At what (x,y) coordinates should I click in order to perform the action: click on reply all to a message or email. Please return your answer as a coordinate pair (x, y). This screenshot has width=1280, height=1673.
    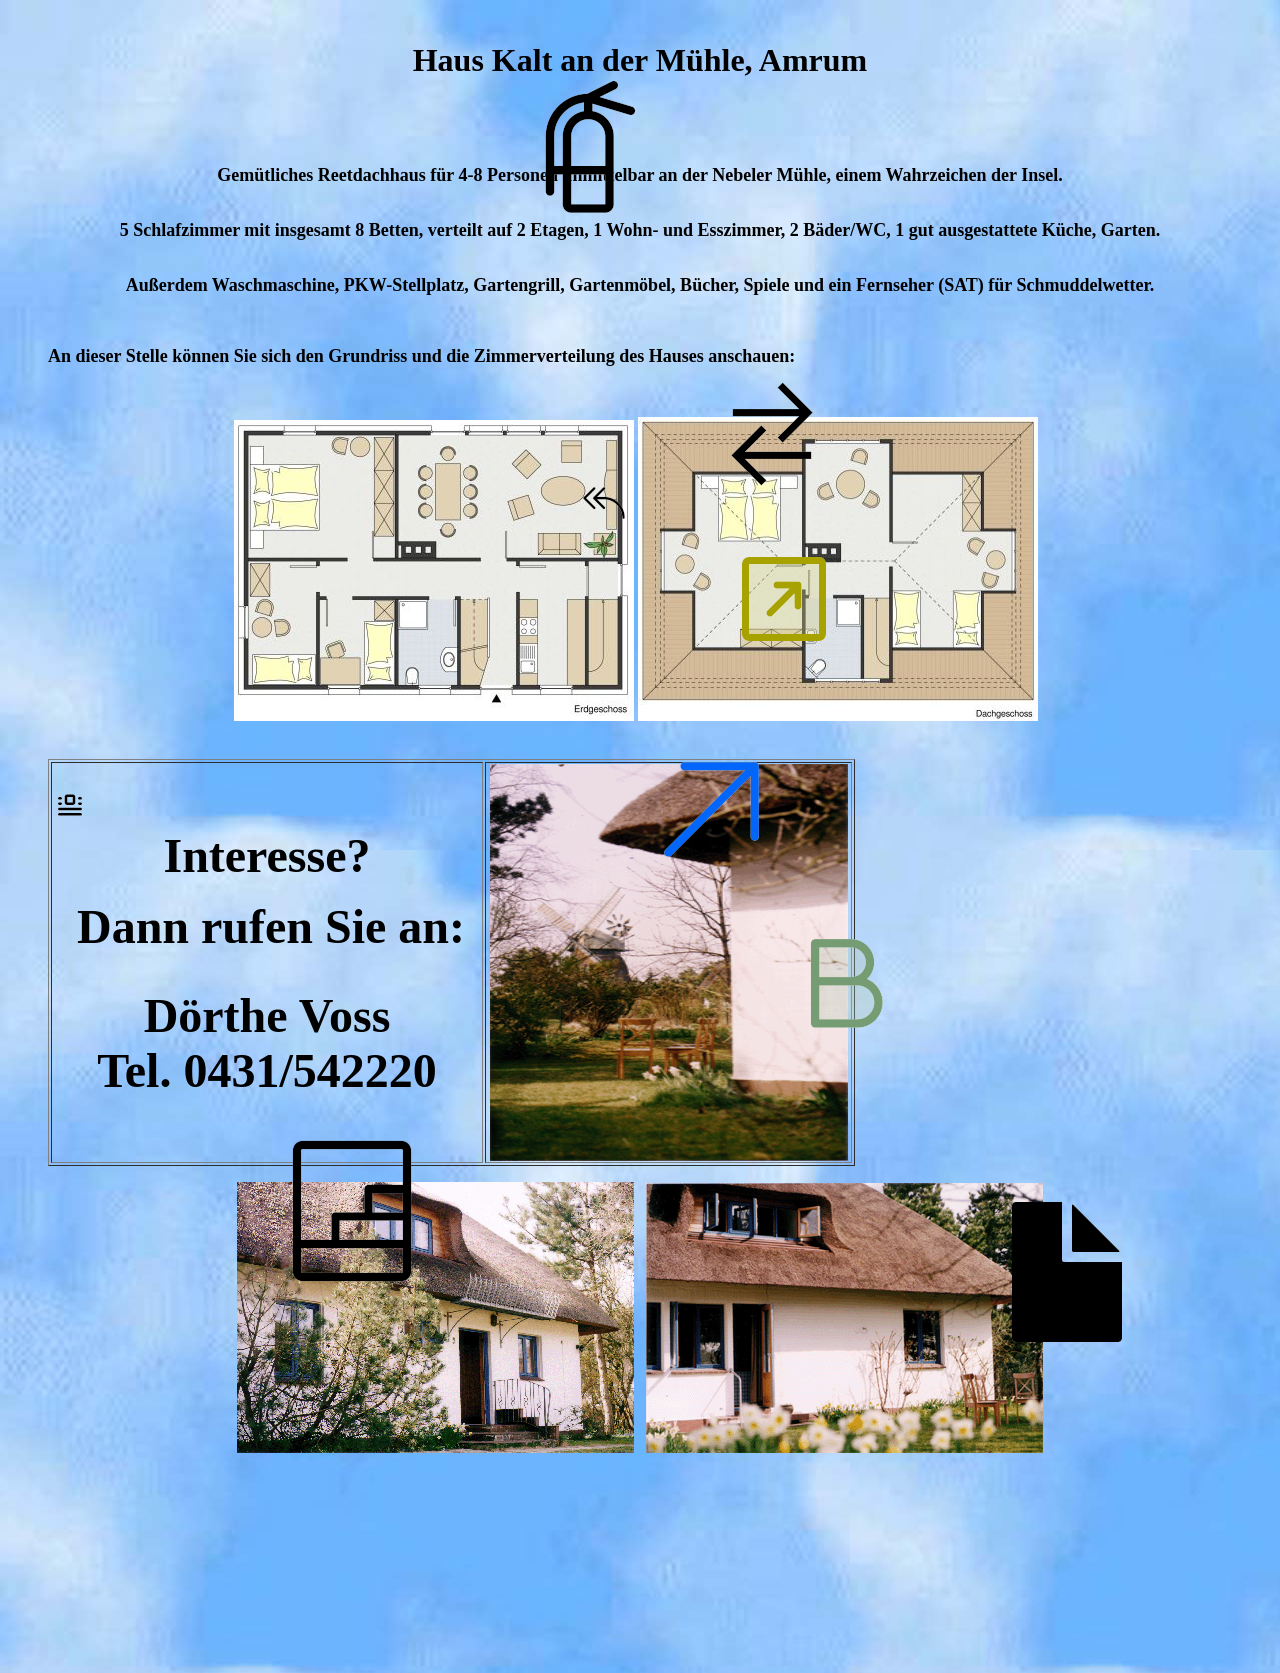
    Looking at the image, I should click on (604, 503).